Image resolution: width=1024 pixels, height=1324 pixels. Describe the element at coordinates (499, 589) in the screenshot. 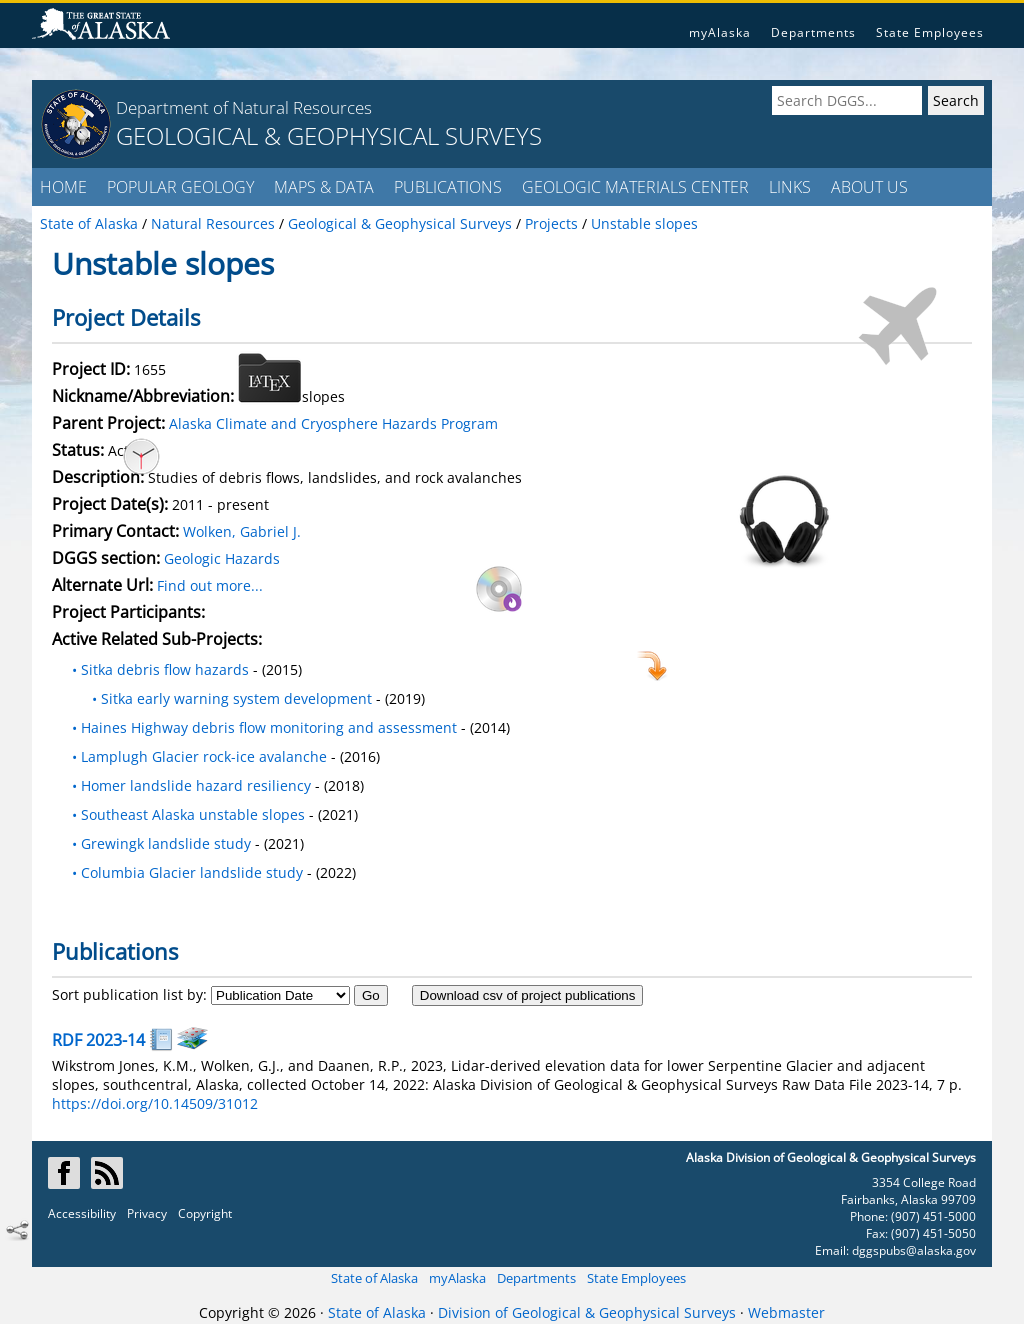

I see `burn data to a dvd disc` at that location.